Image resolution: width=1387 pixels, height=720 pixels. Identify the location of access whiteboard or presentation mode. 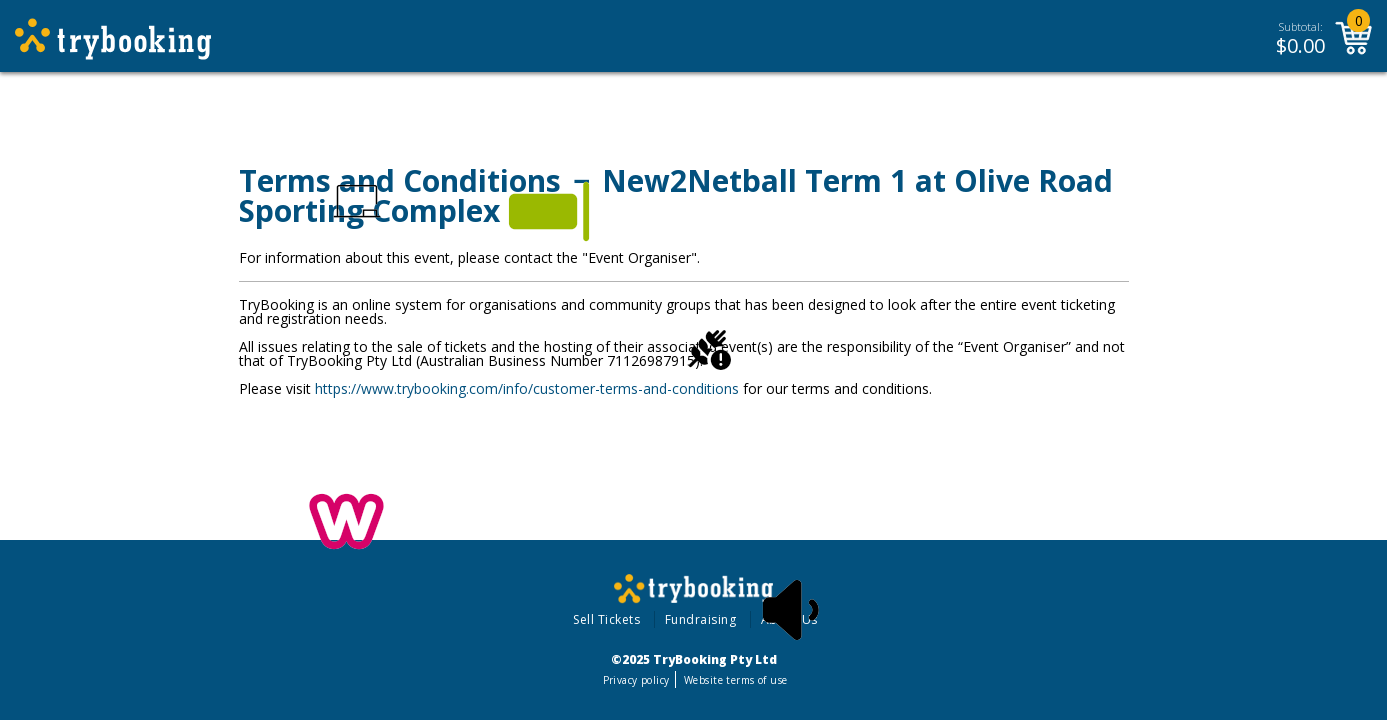
(357, 202).